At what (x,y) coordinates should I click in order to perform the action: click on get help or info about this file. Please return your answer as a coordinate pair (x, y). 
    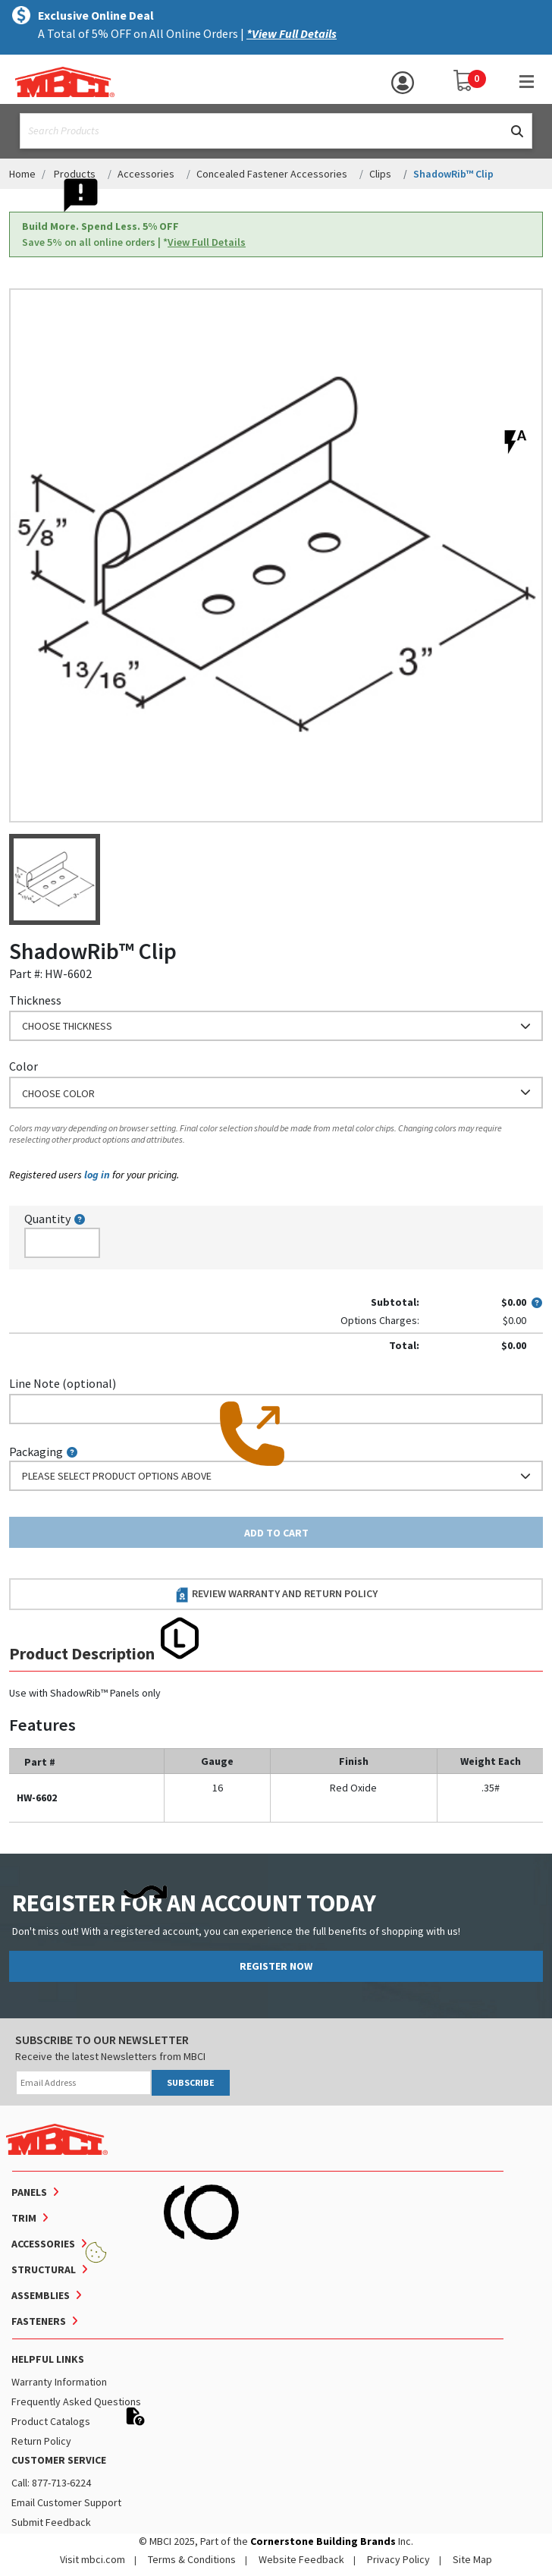
    Looking at the image, I should click on (135, 2416).